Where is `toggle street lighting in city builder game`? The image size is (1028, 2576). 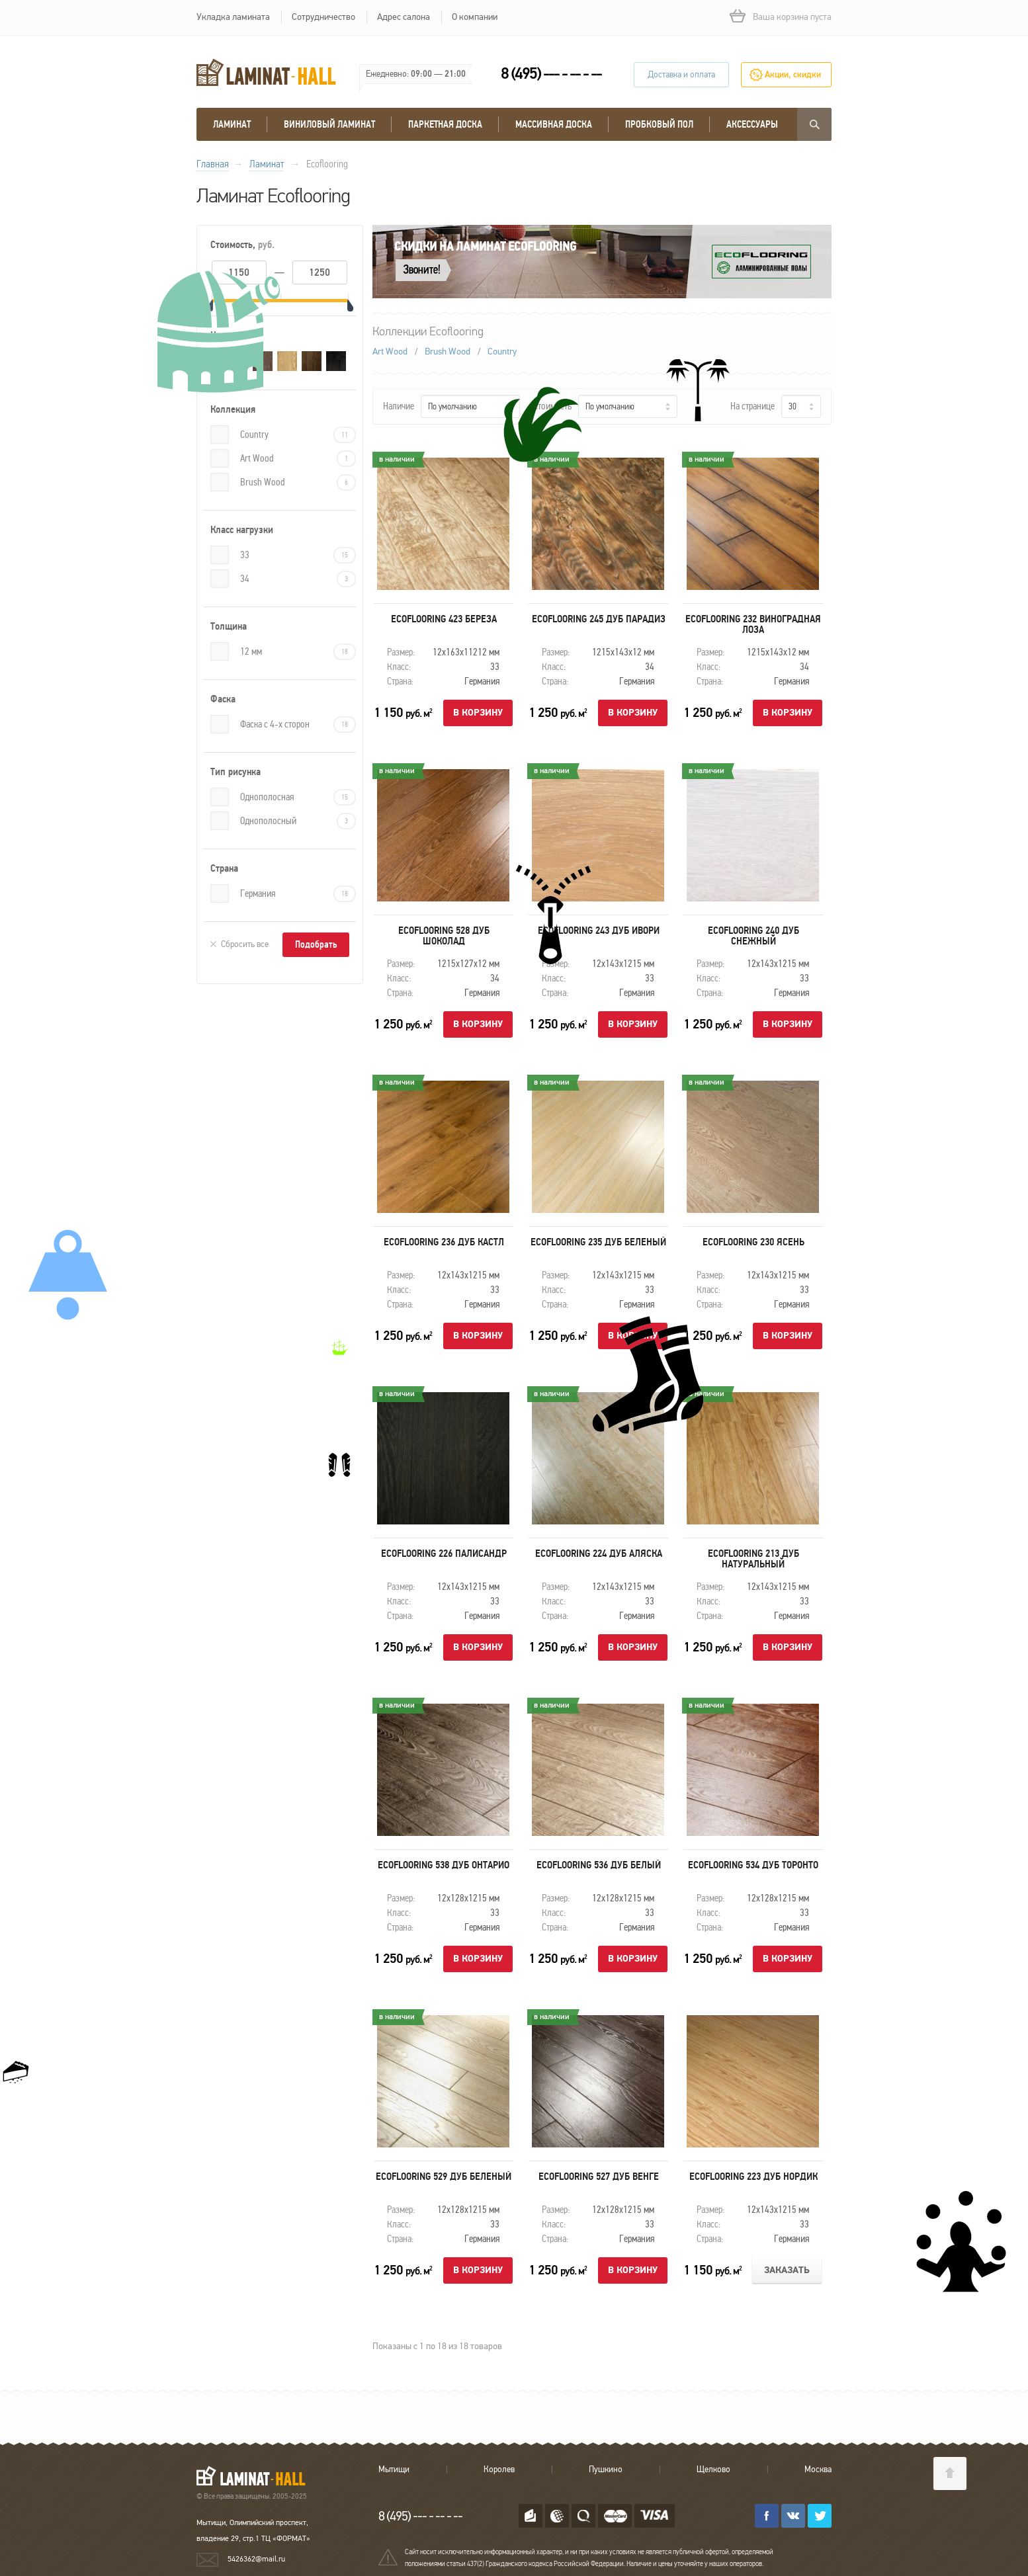 toggle street lighting in city builder game is located at coordinates (698, 390).